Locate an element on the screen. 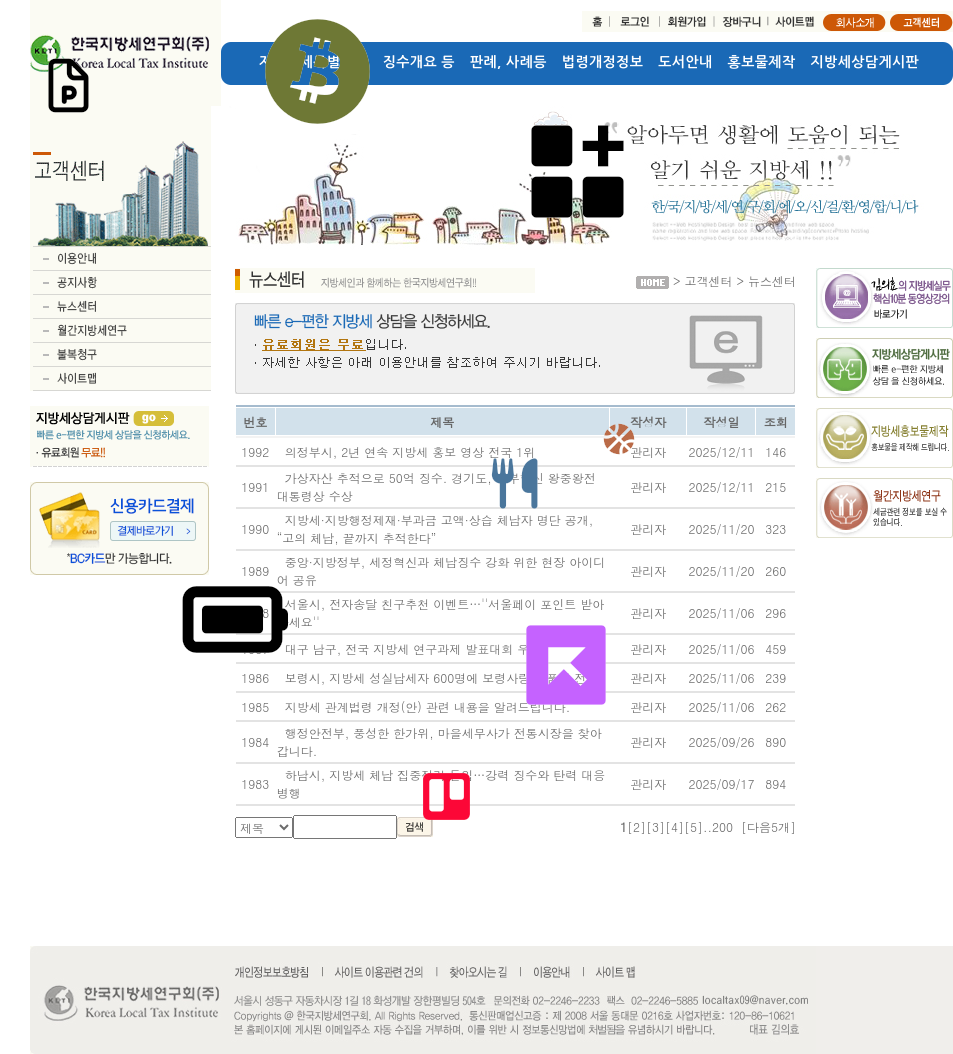  open a powerpoint file is located at coordinates (68, 85).